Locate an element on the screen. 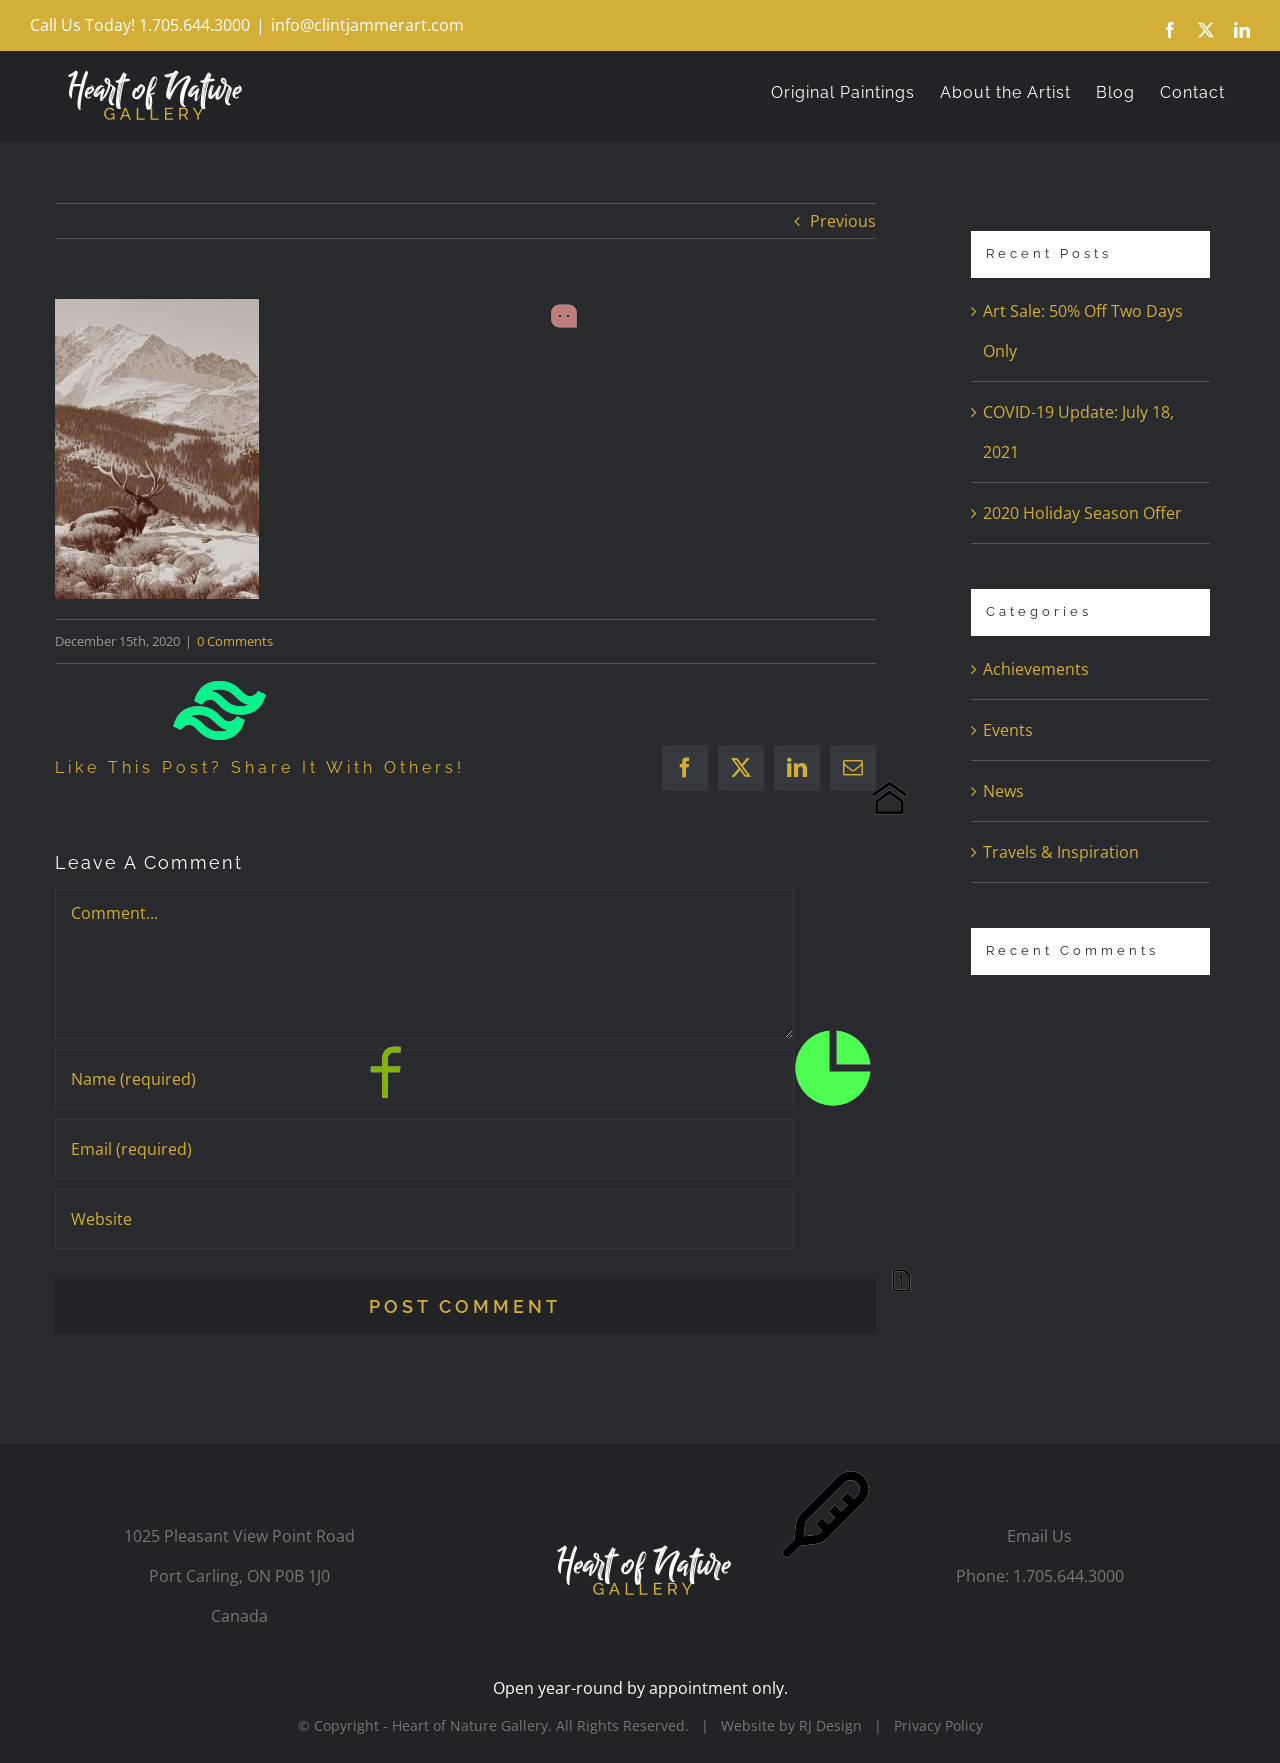  indicates primary SIM card slot (SIM 1) is located at coordinates (901, 1280).